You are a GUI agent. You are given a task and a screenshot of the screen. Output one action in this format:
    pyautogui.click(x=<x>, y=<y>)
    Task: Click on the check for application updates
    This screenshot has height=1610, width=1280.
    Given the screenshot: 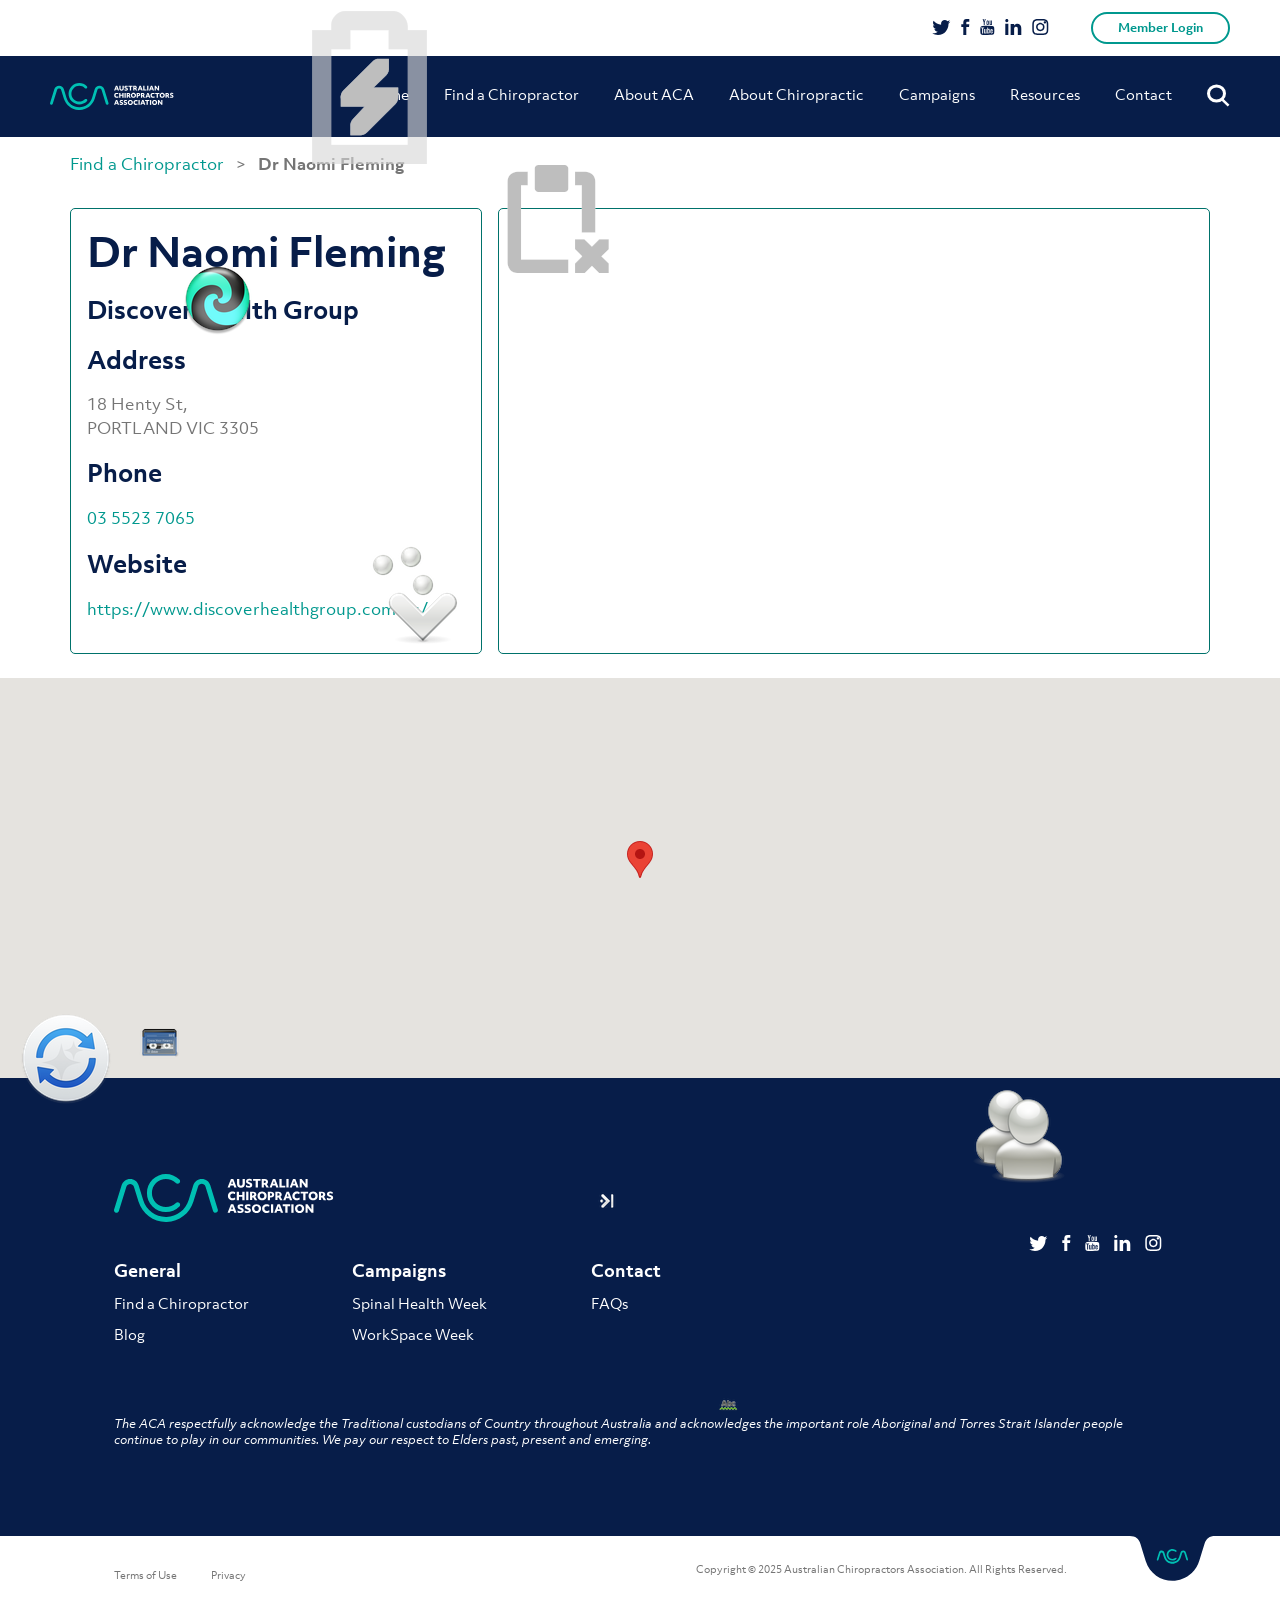 What is the action you would take?
    pyautogui.click(x=66, y=1058)
    